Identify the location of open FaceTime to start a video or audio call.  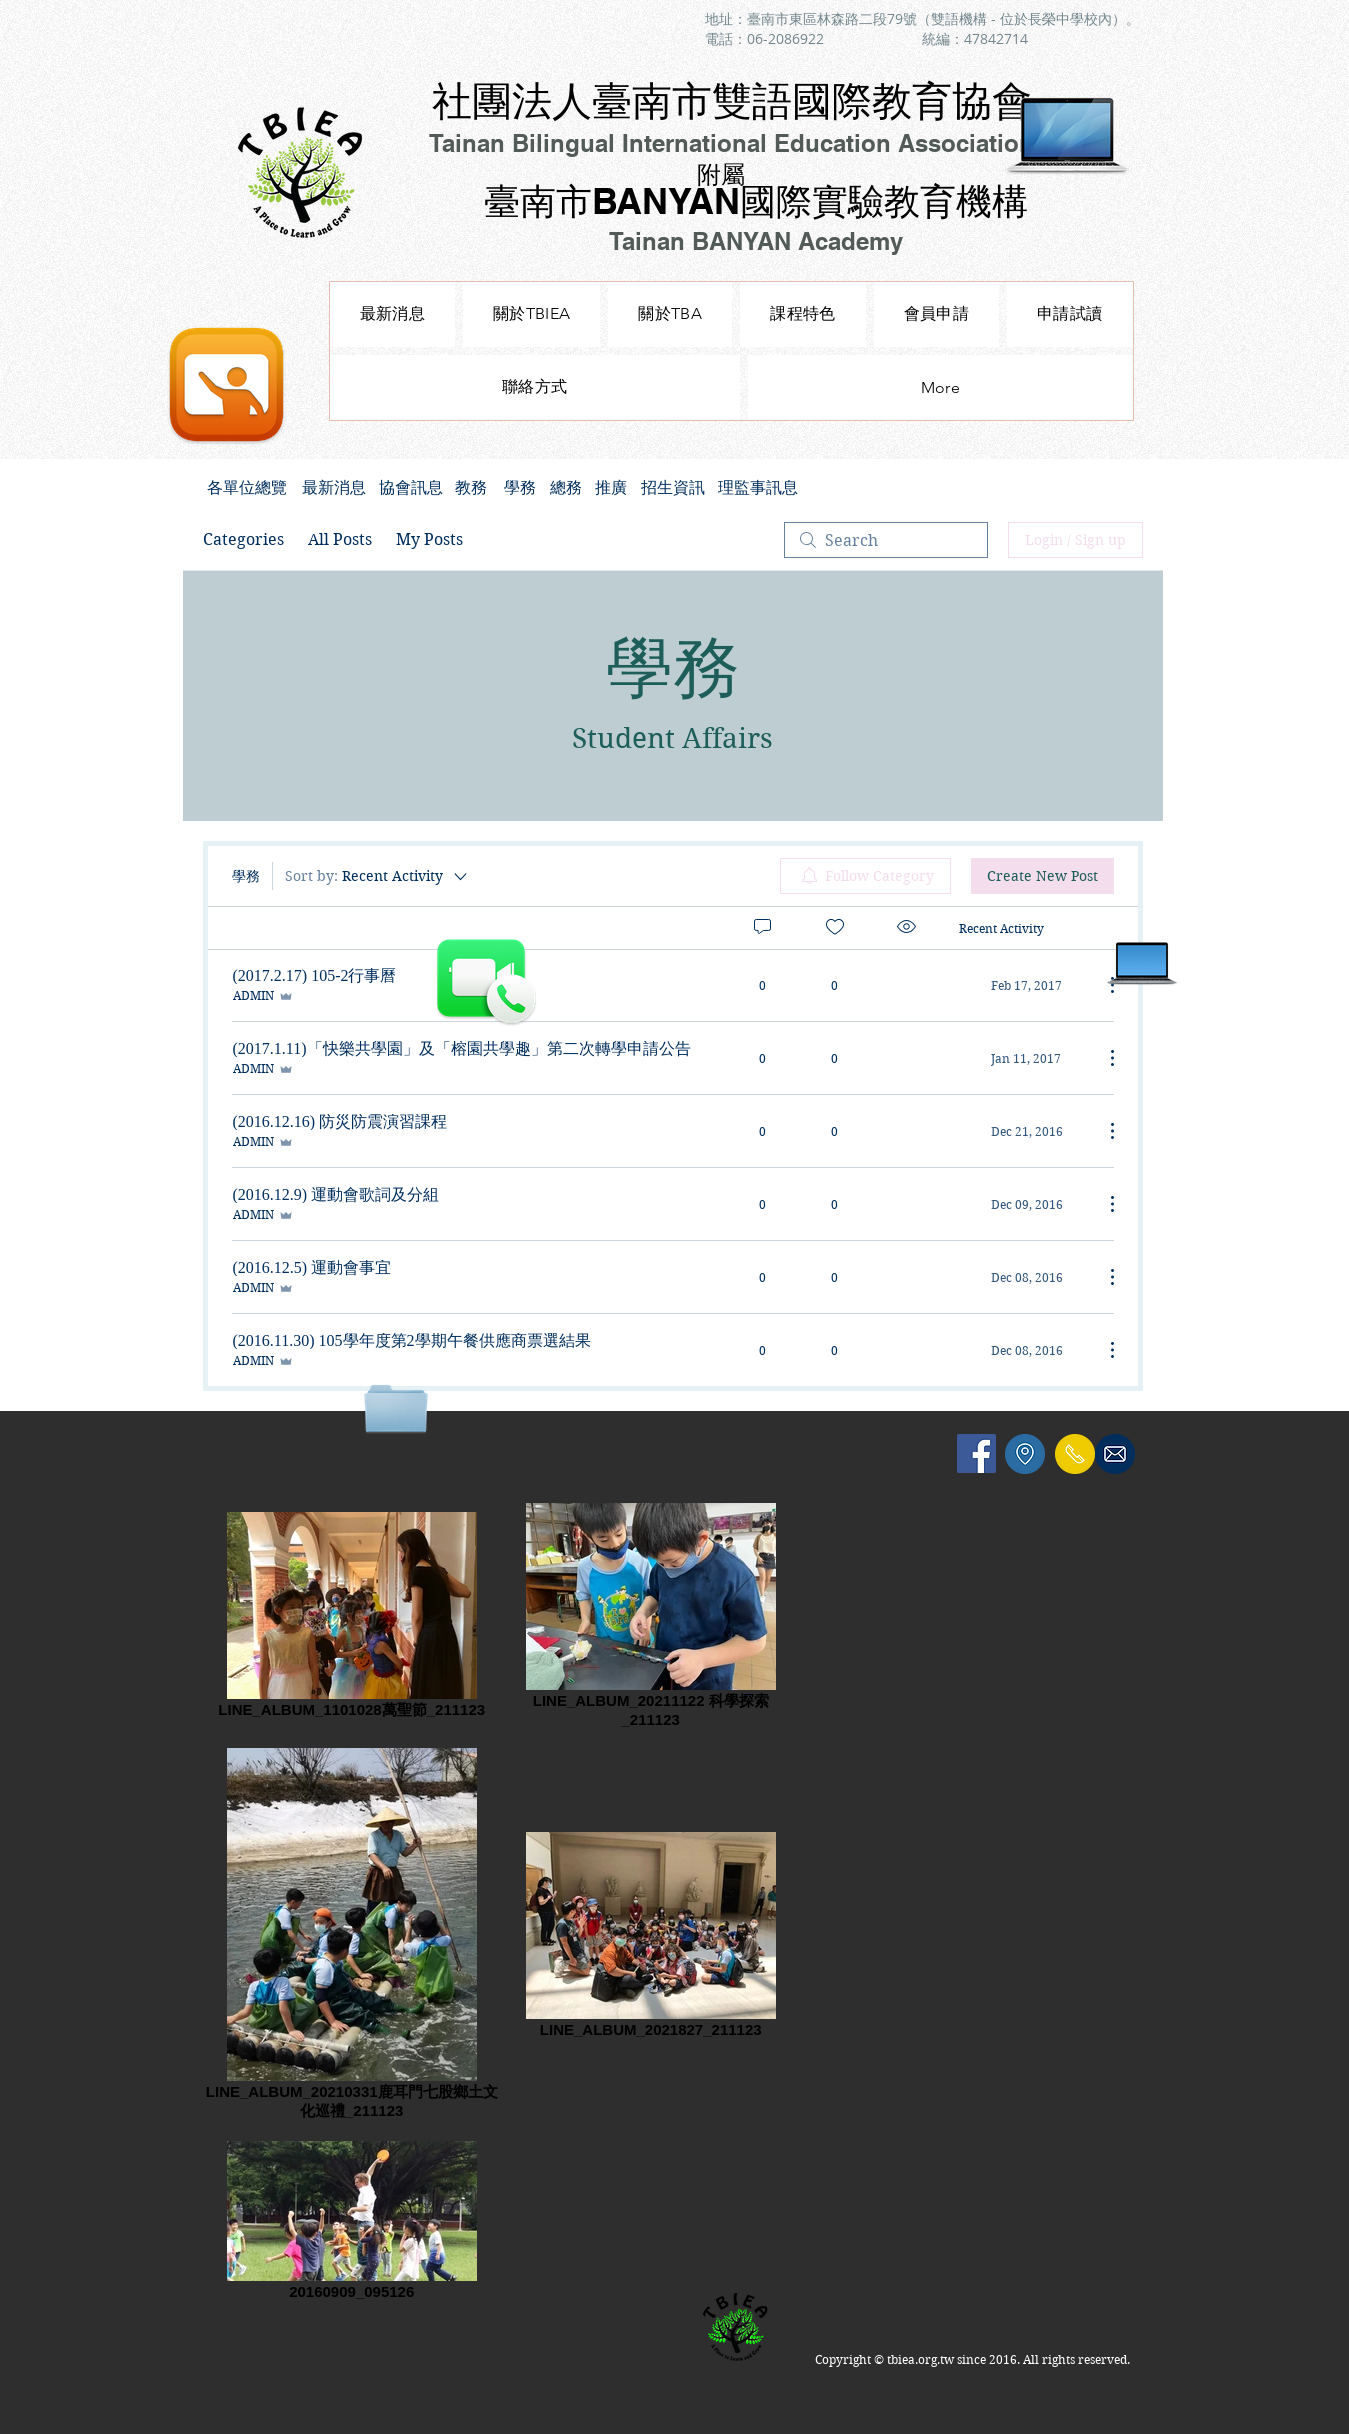
(484, 980).